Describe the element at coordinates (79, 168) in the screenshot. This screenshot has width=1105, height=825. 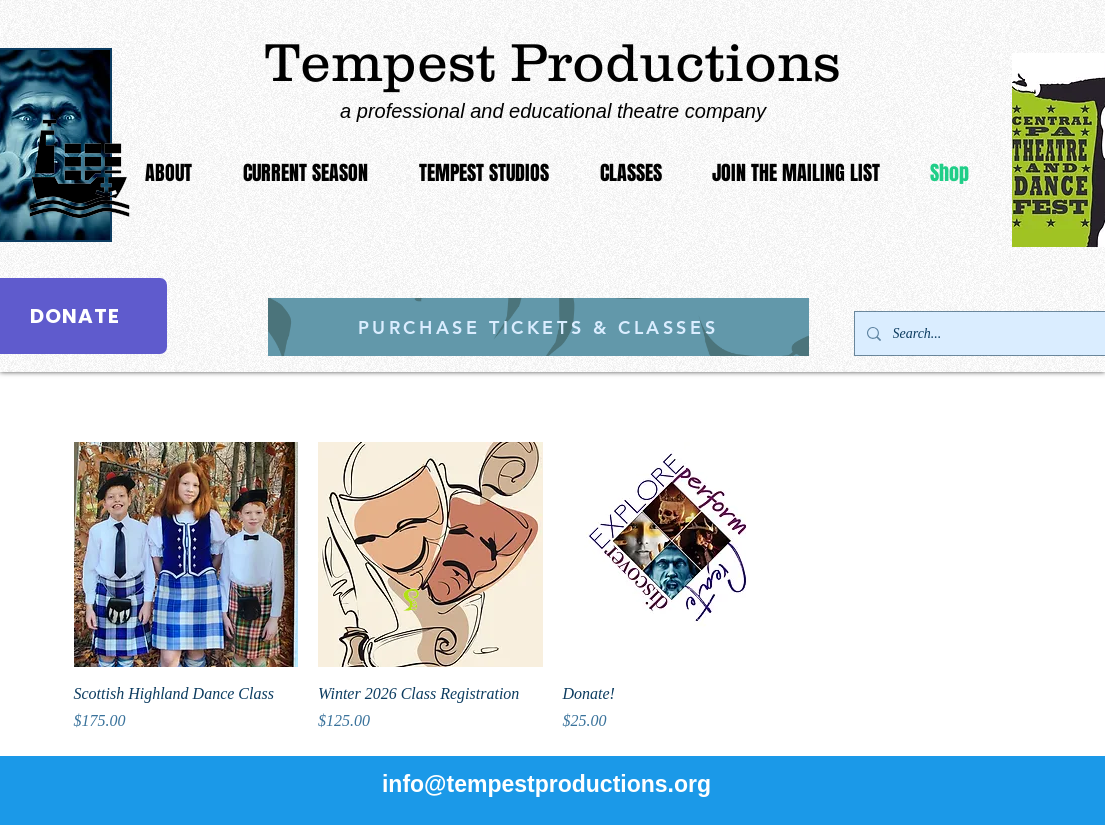
I see `view shipping or freight status` at that location.